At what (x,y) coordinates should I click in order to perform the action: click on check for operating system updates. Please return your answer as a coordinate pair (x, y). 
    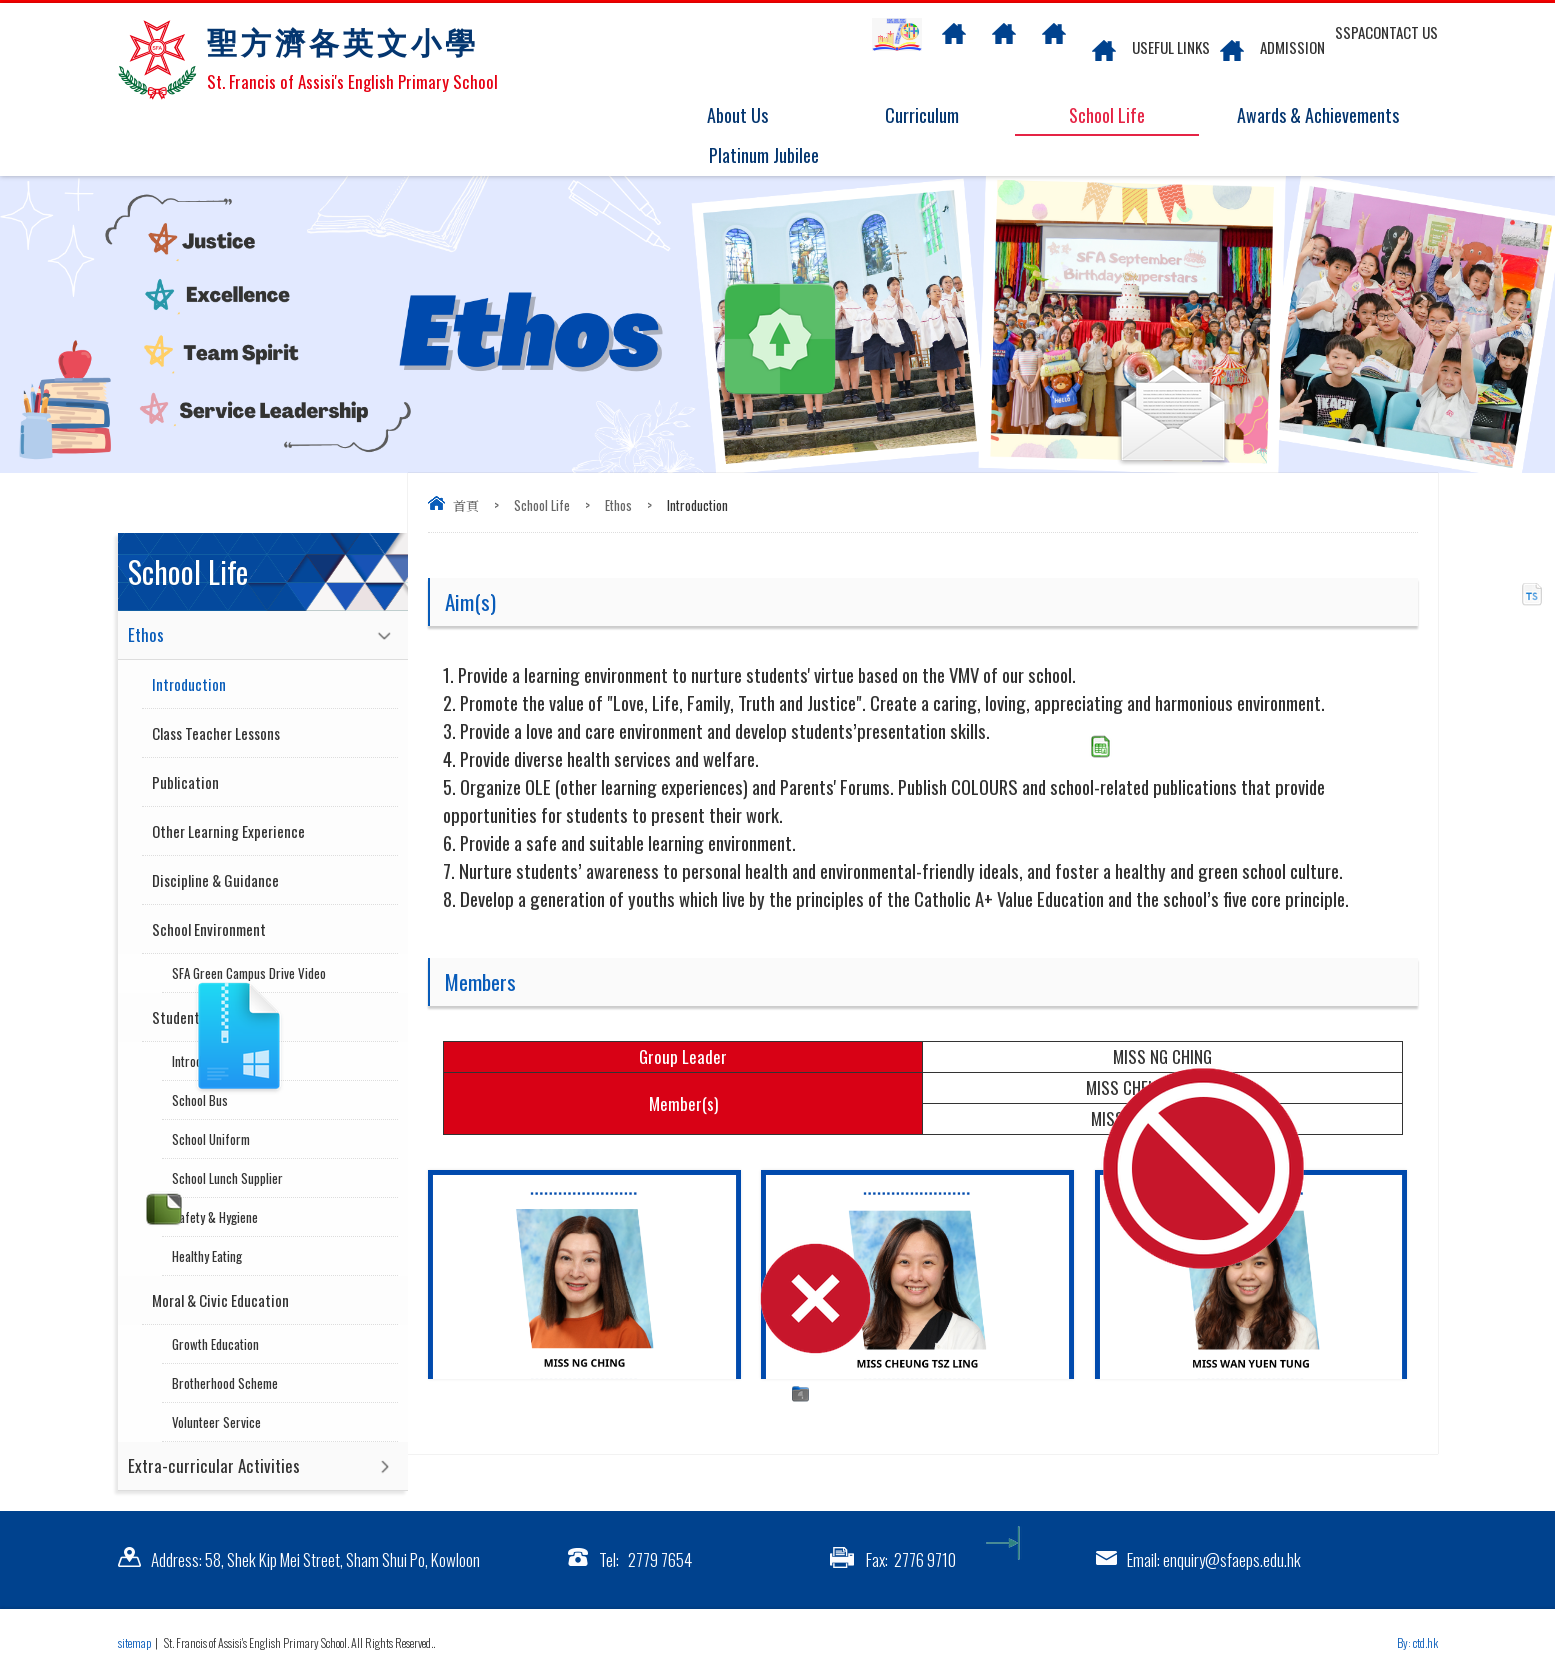
    Looking at the image, I should click on (780, 339).